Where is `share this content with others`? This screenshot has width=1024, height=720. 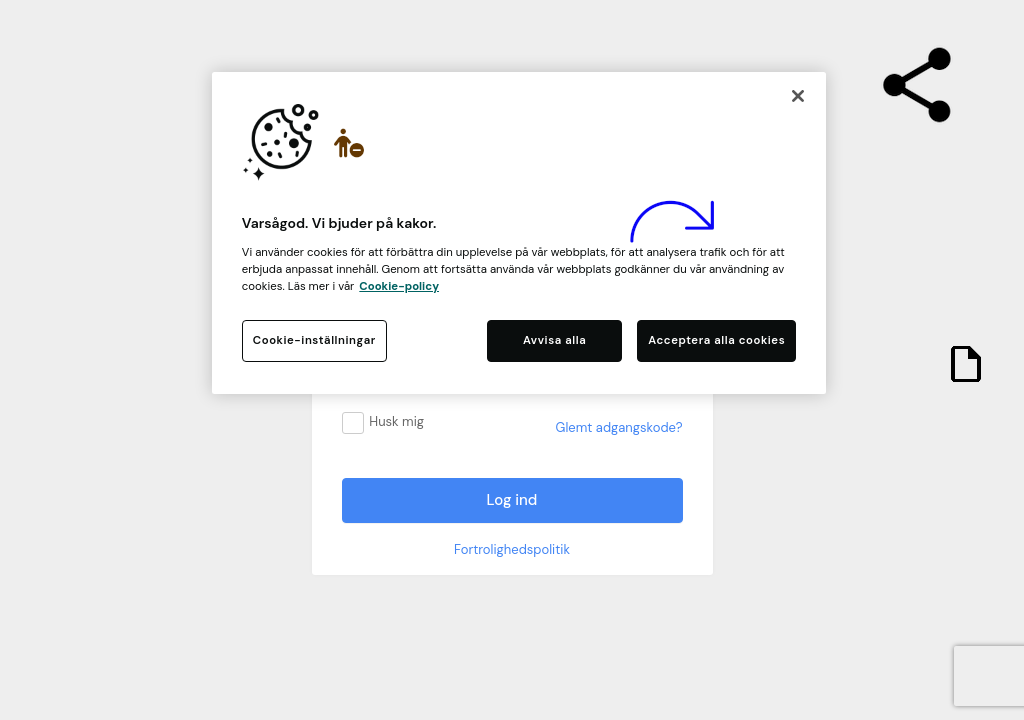
share this content with others is located at coordinates (917, 85).